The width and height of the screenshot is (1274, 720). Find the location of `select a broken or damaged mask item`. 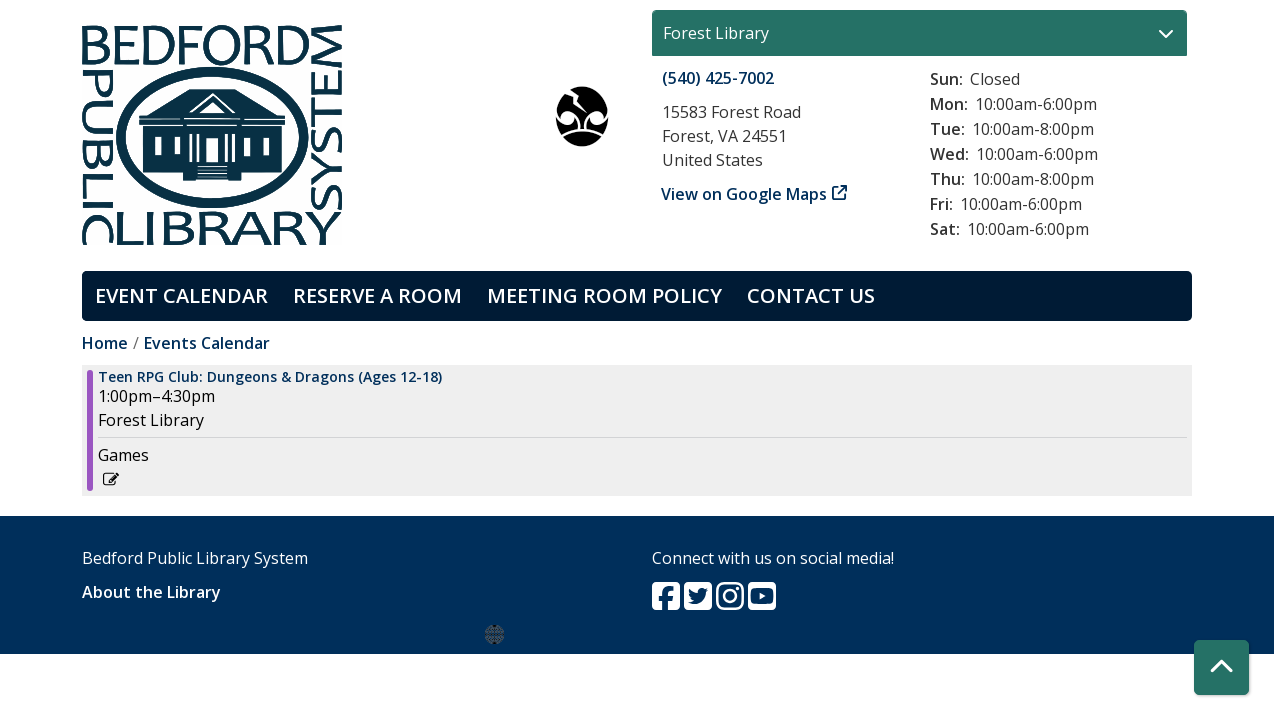

select a broken or damaged mask item is located at coordinates (582, 116).